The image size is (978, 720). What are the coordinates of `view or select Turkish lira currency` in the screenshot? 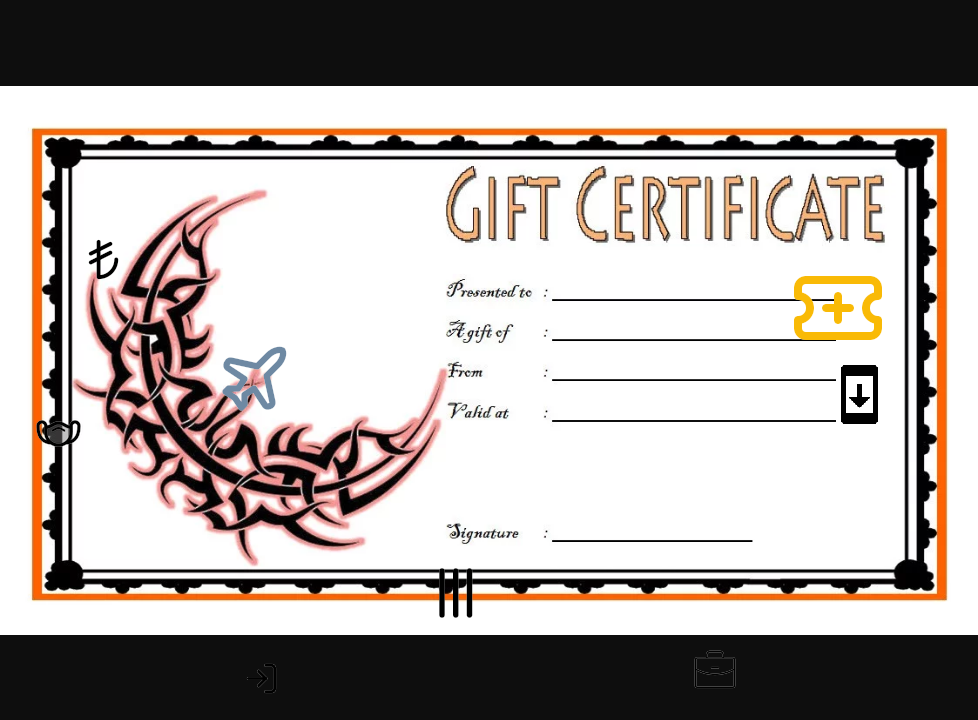 It's located at (104, 259).